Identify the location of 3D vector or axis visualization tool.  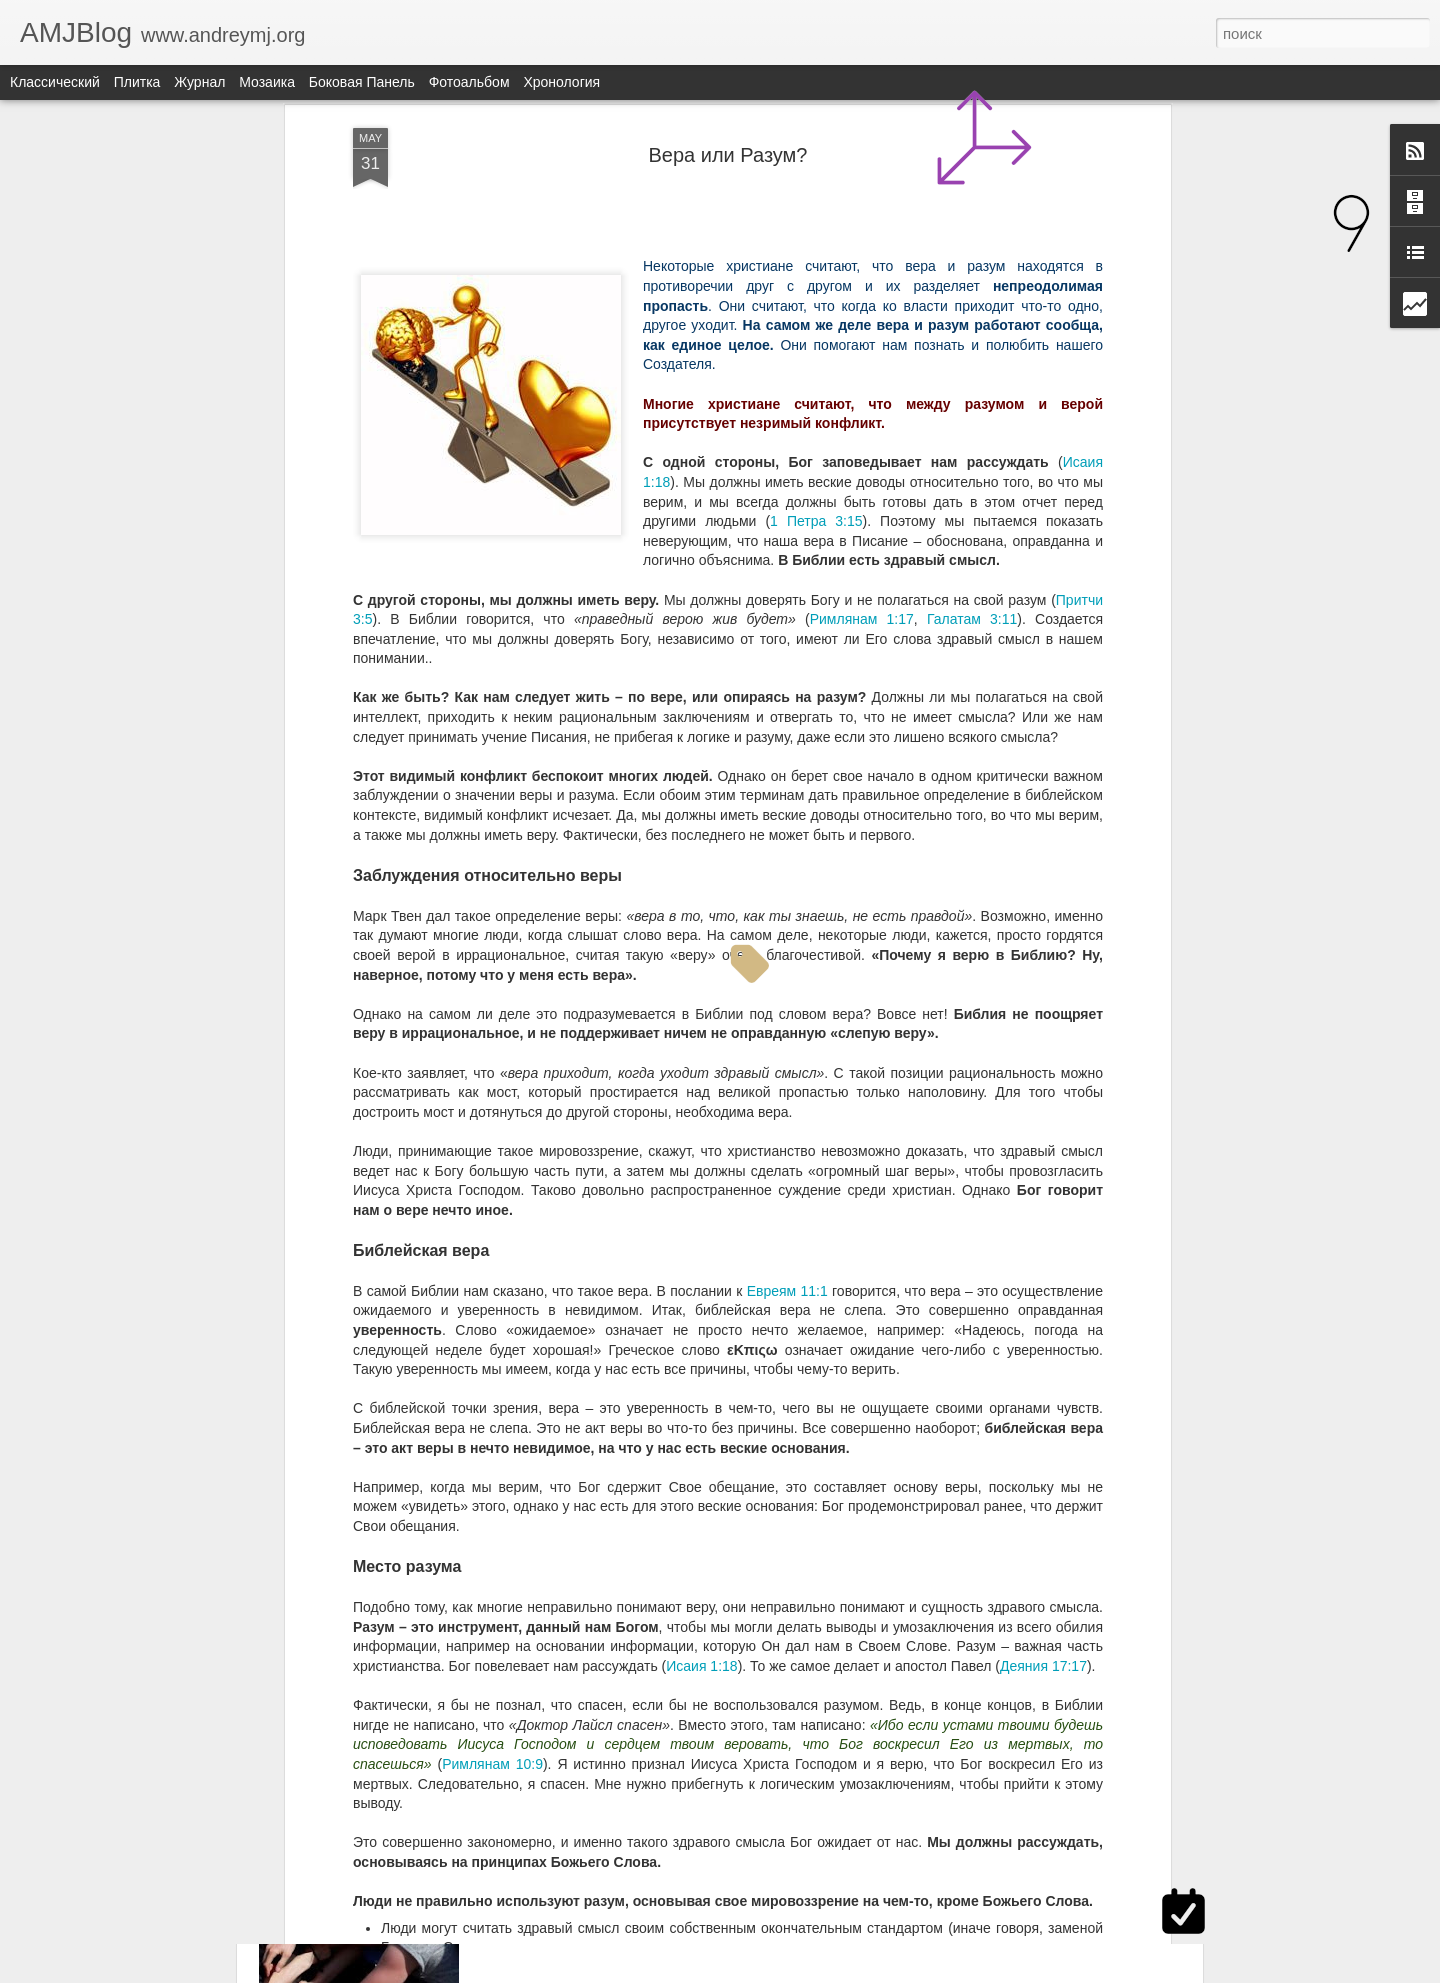
(978, 143).